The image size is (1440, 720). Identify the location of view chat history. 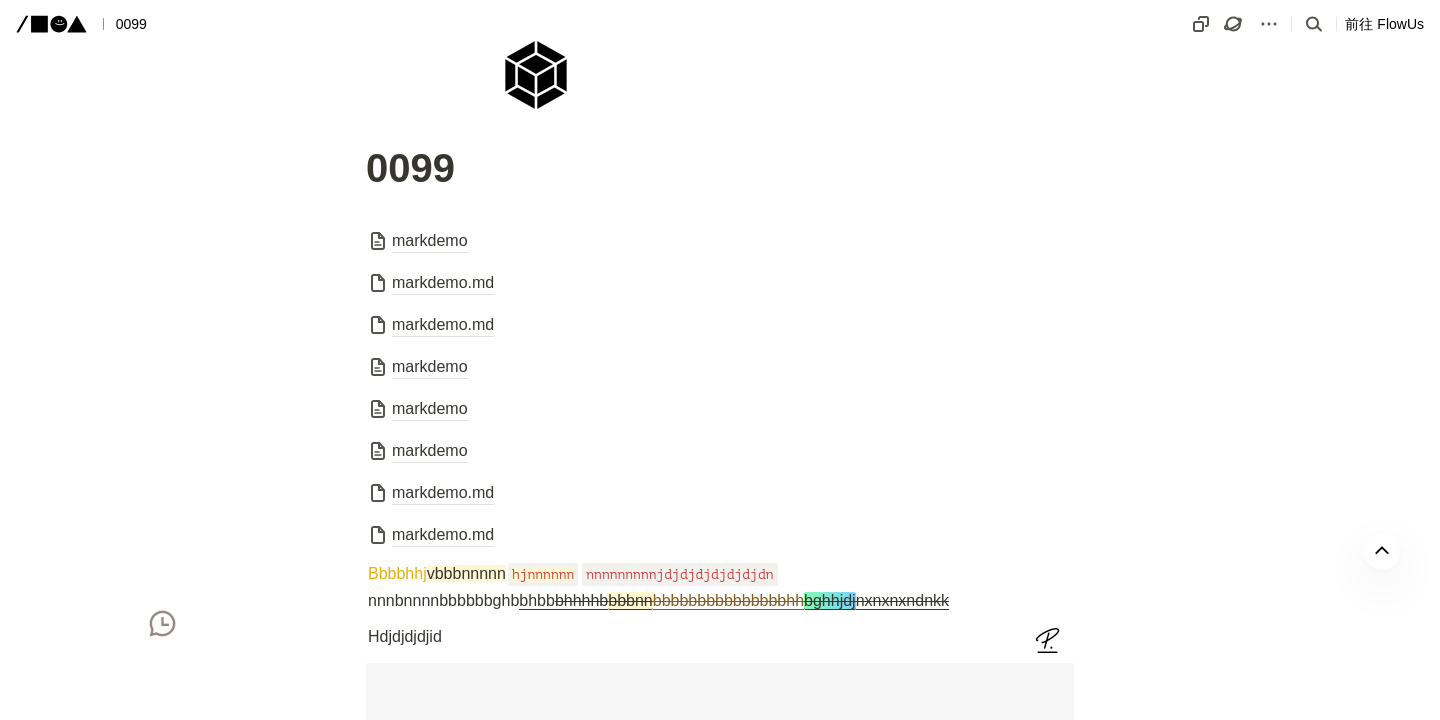
(162, 623).